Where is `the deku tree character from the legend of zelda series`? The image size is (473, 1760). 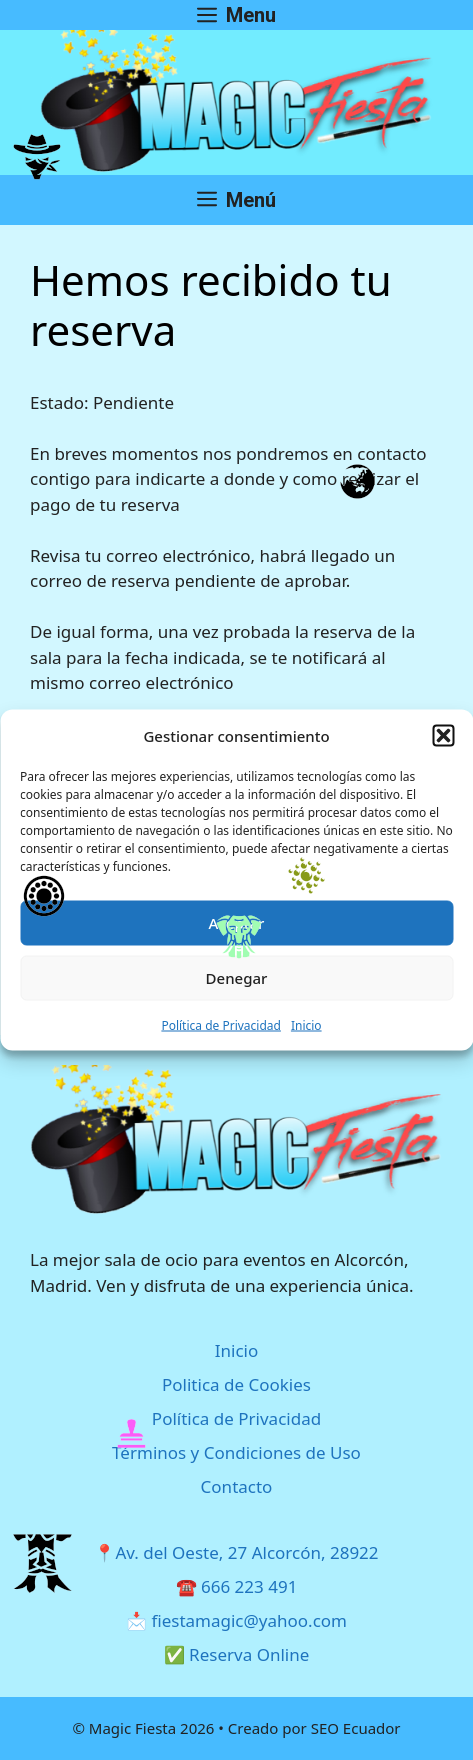 the deku tree character from the legend of zelda series is located at coordinates (42, 1563).